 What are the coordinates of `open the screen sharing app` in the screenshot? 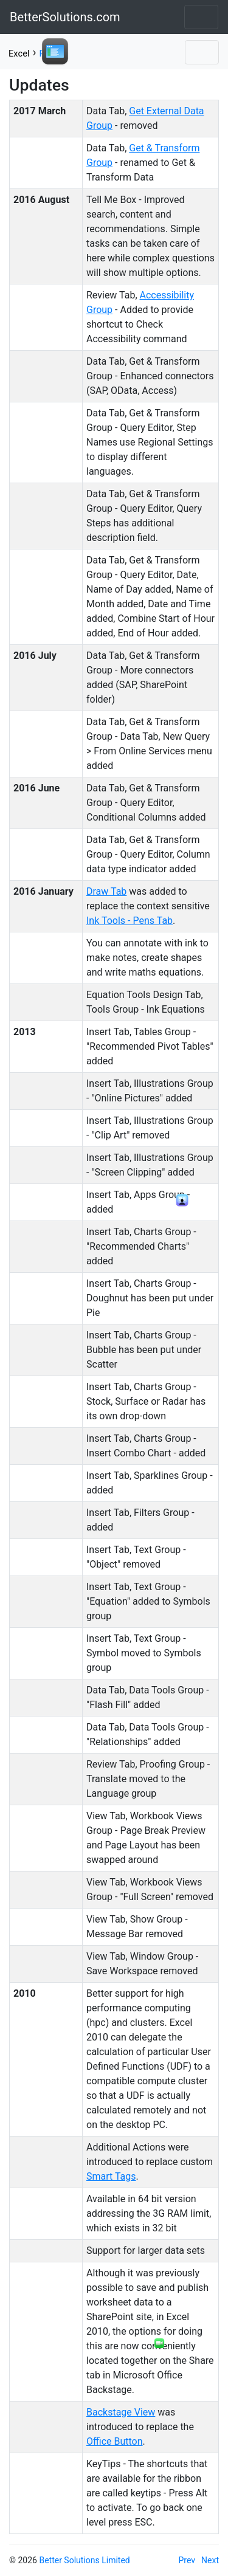 It's located at (182, 1200).